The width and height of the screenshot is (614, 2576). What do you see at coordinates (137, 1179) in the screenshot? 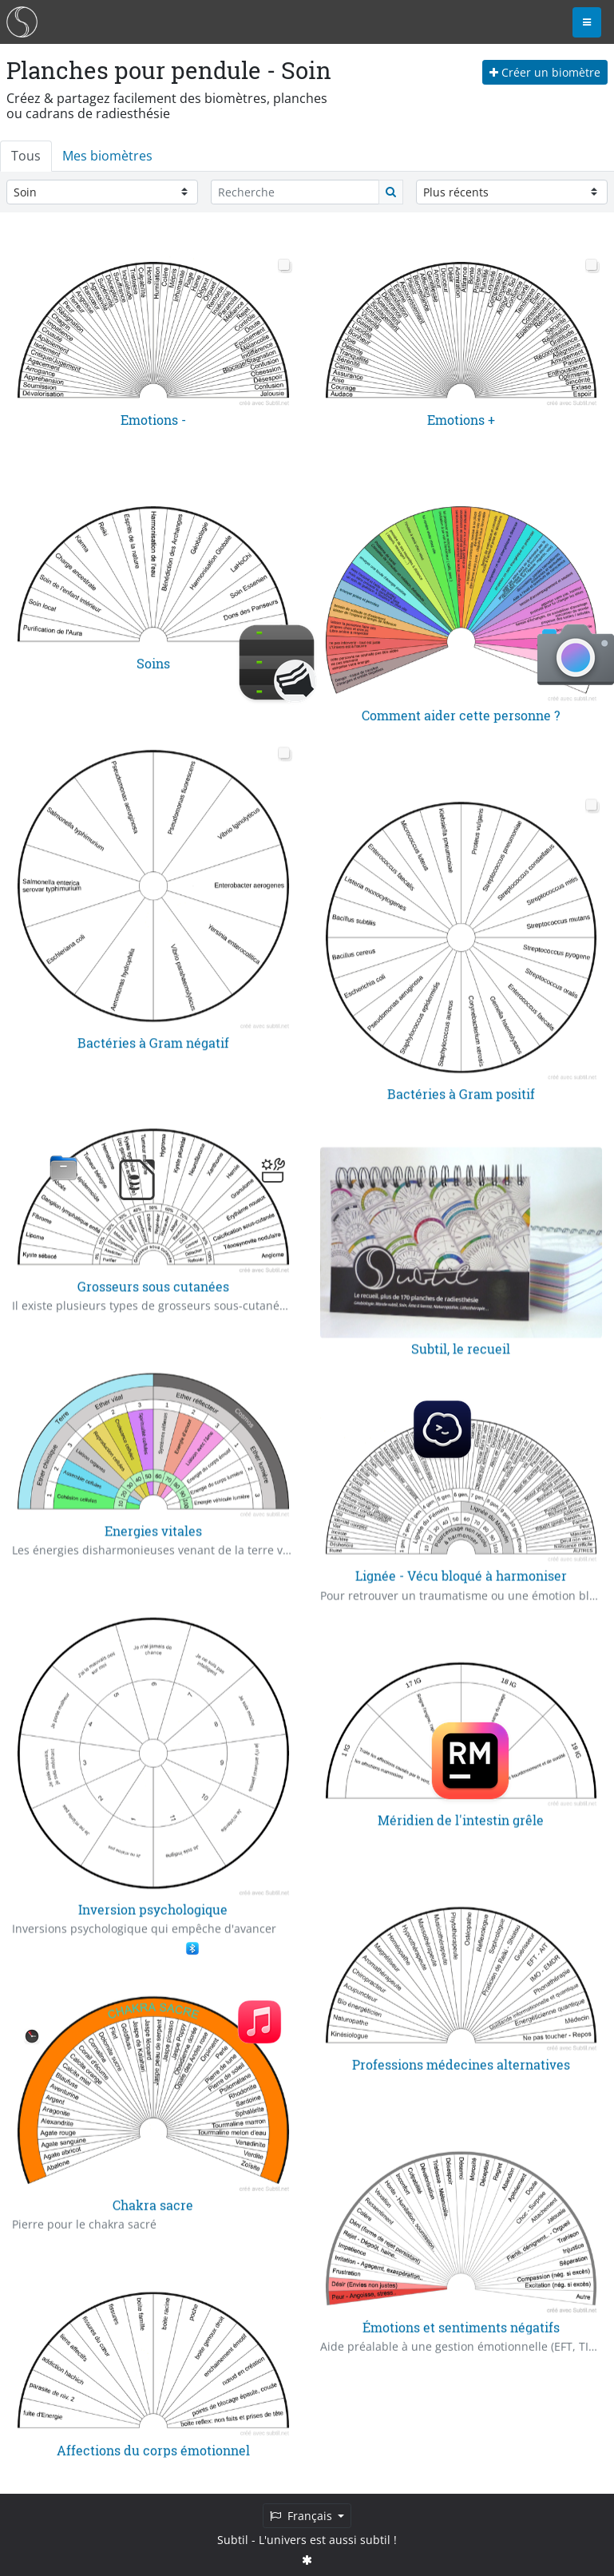
I see `open libreoffice base database application` at bounding box center [137, 1179].